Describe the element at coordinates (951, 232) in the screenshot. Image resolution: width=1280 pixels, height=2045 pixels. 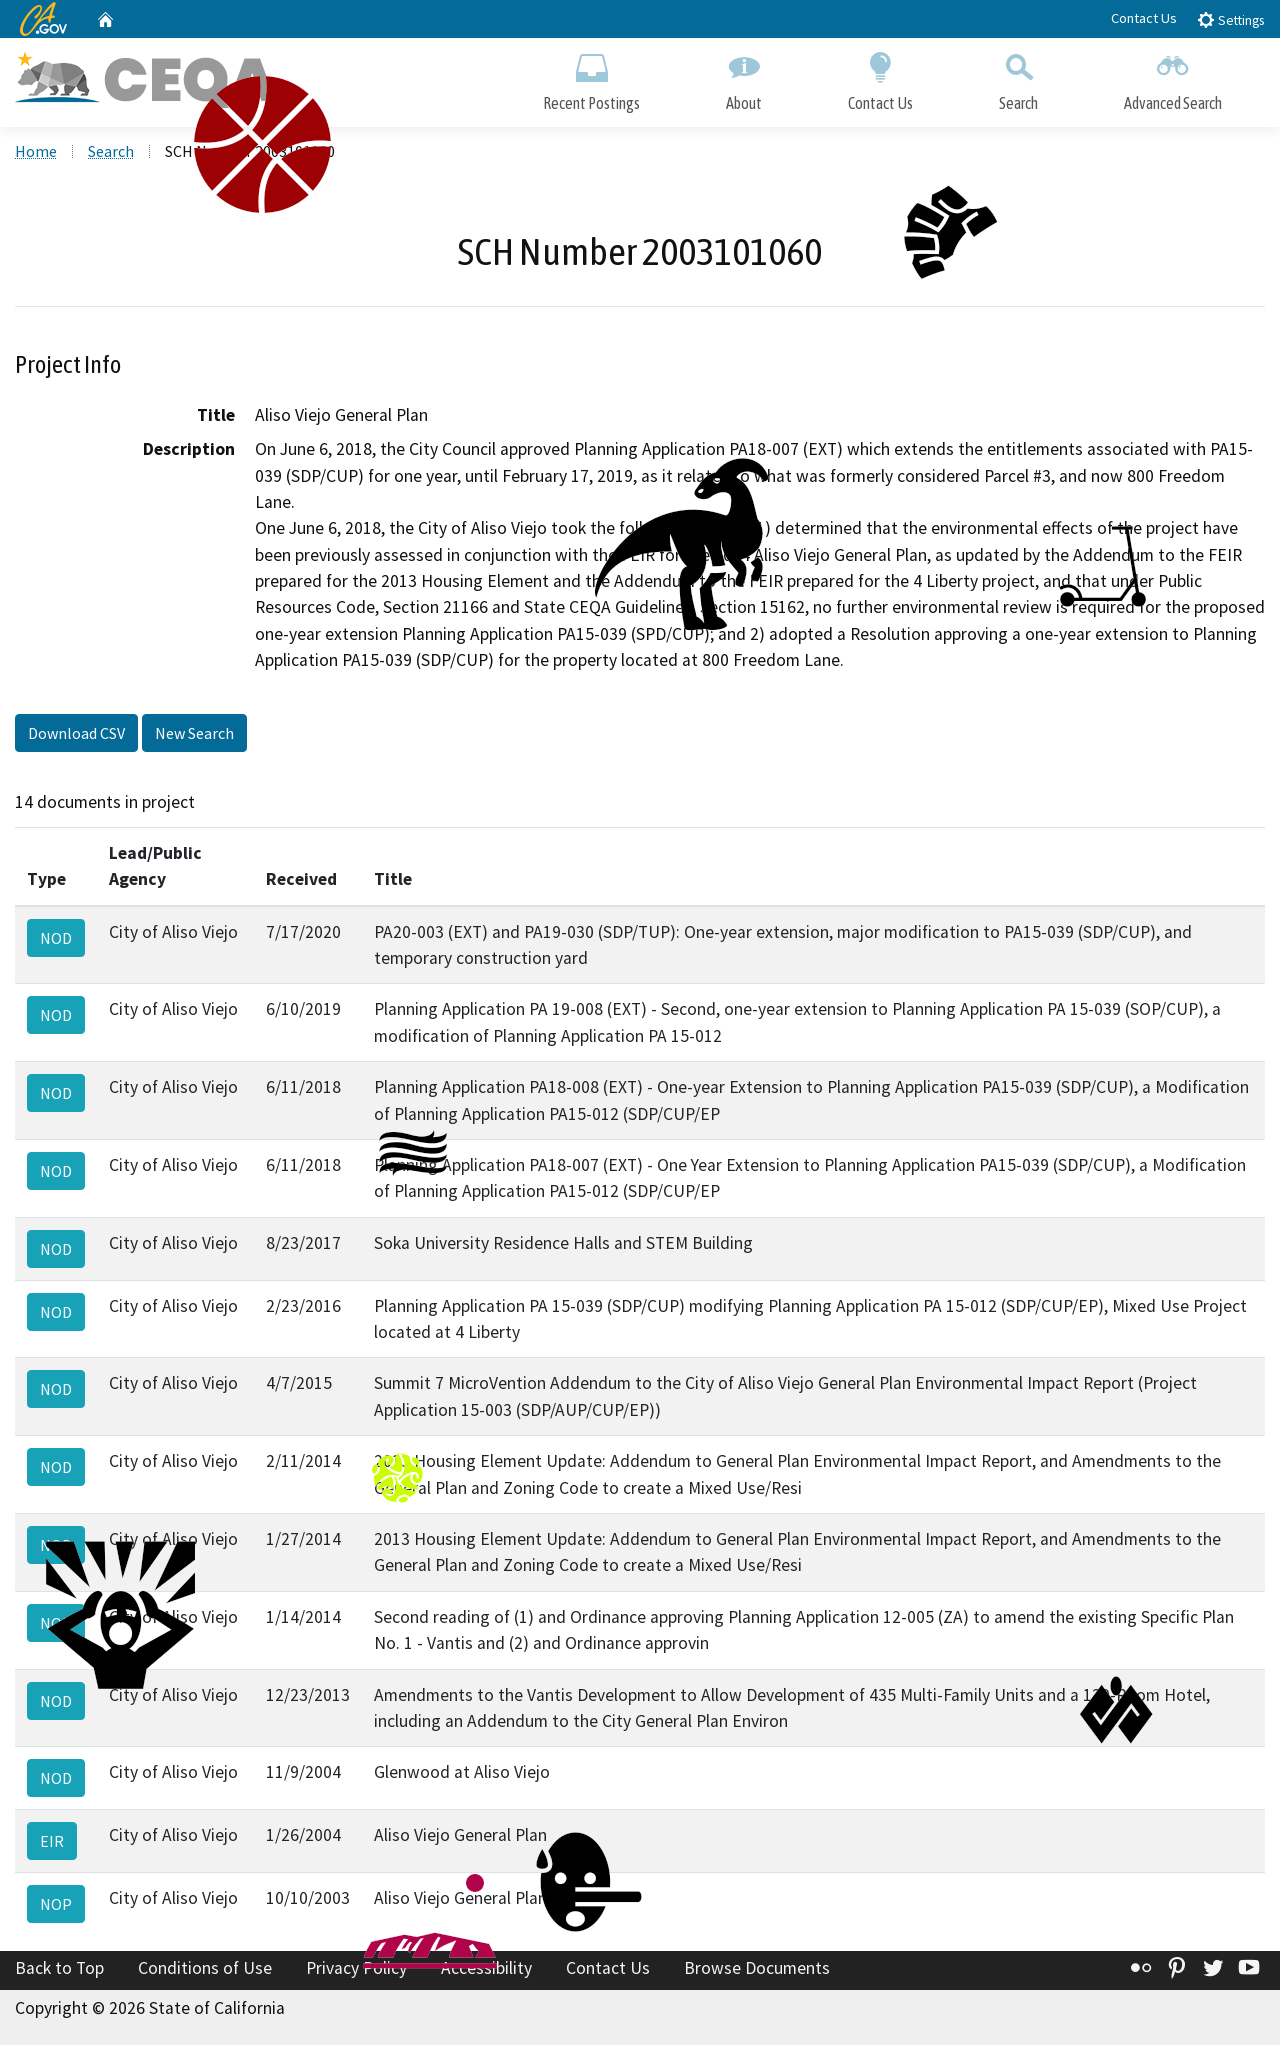
I see `grab or drag an item` at that location.